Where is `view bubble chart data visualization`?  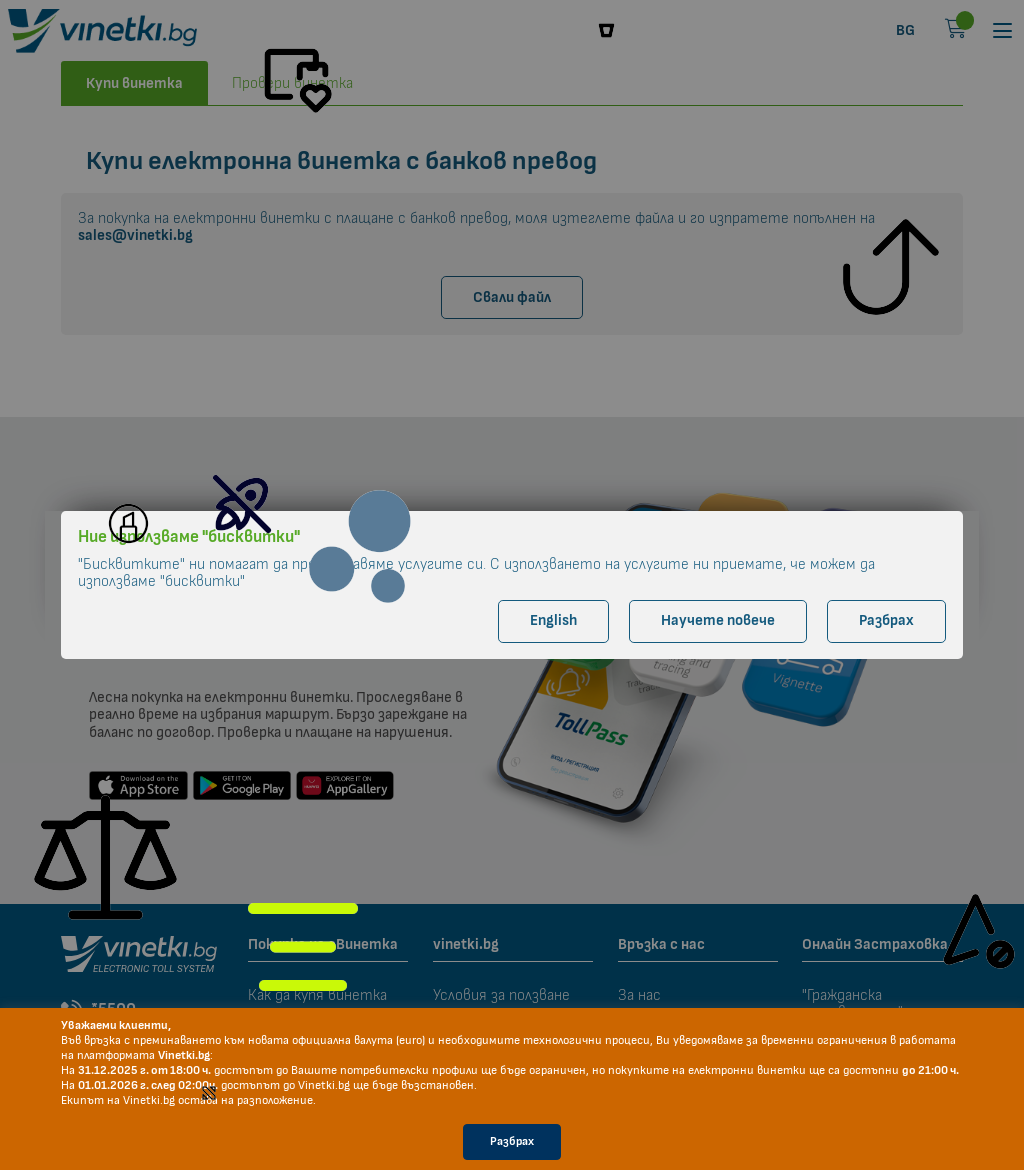 view bubble chart data visualization is located at coordinates (365, 546).